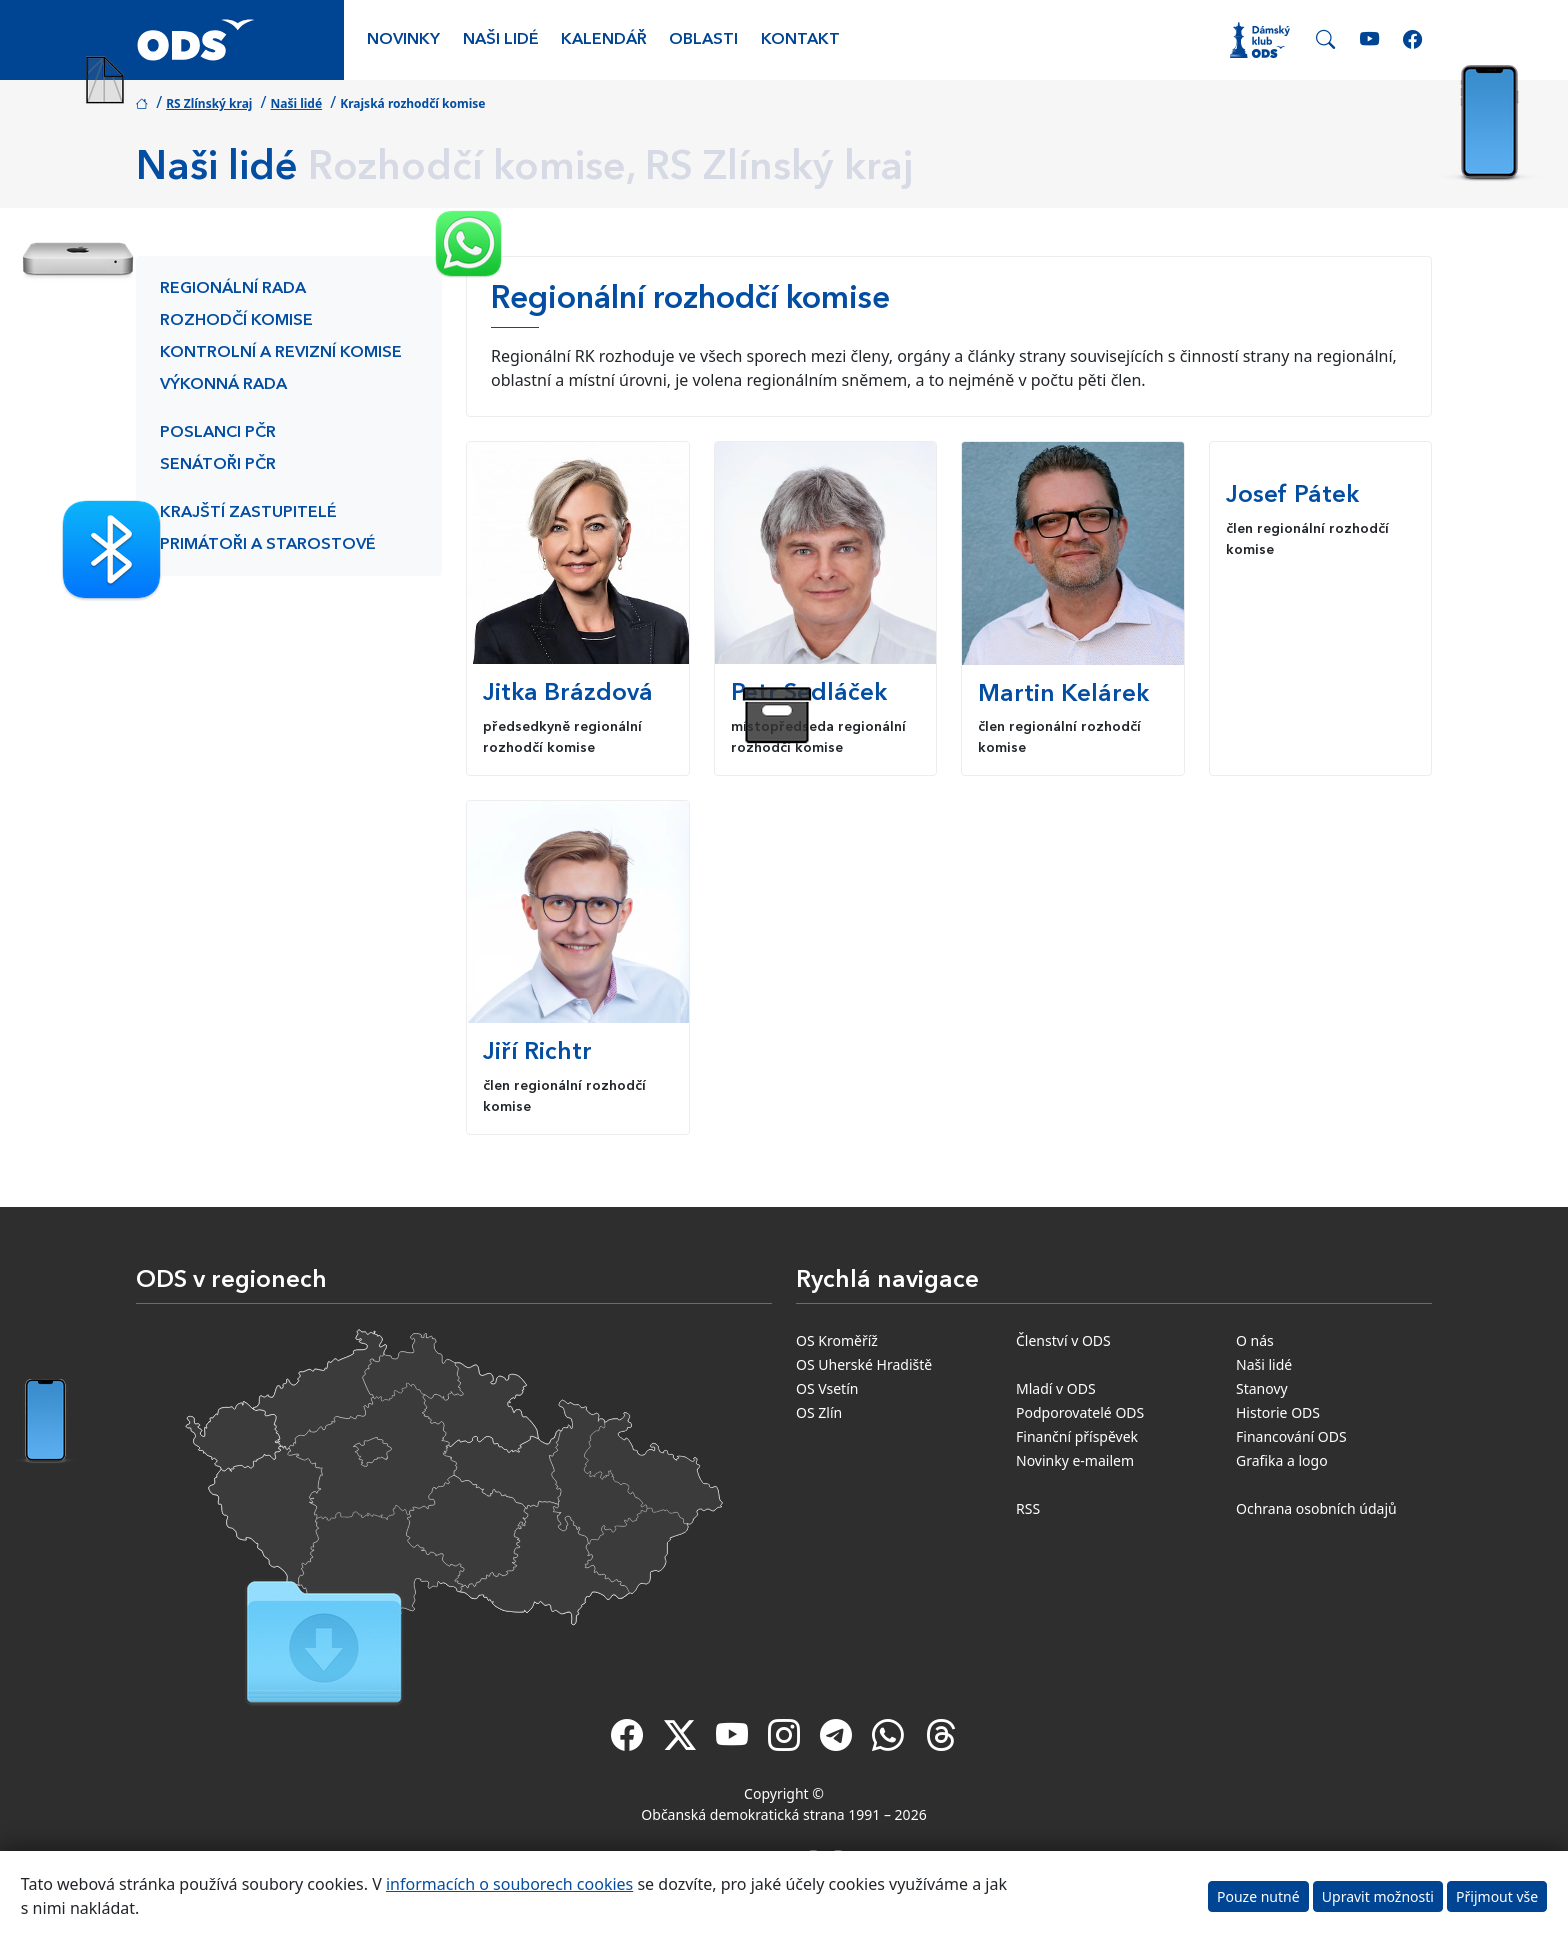 The height and width of the screenshot is (1941, 1568). What do you see at coordinates (1489, 123) in the screenshot?
I see `represents a connected iPhone 11 device` at bounding box center [1489, 123].